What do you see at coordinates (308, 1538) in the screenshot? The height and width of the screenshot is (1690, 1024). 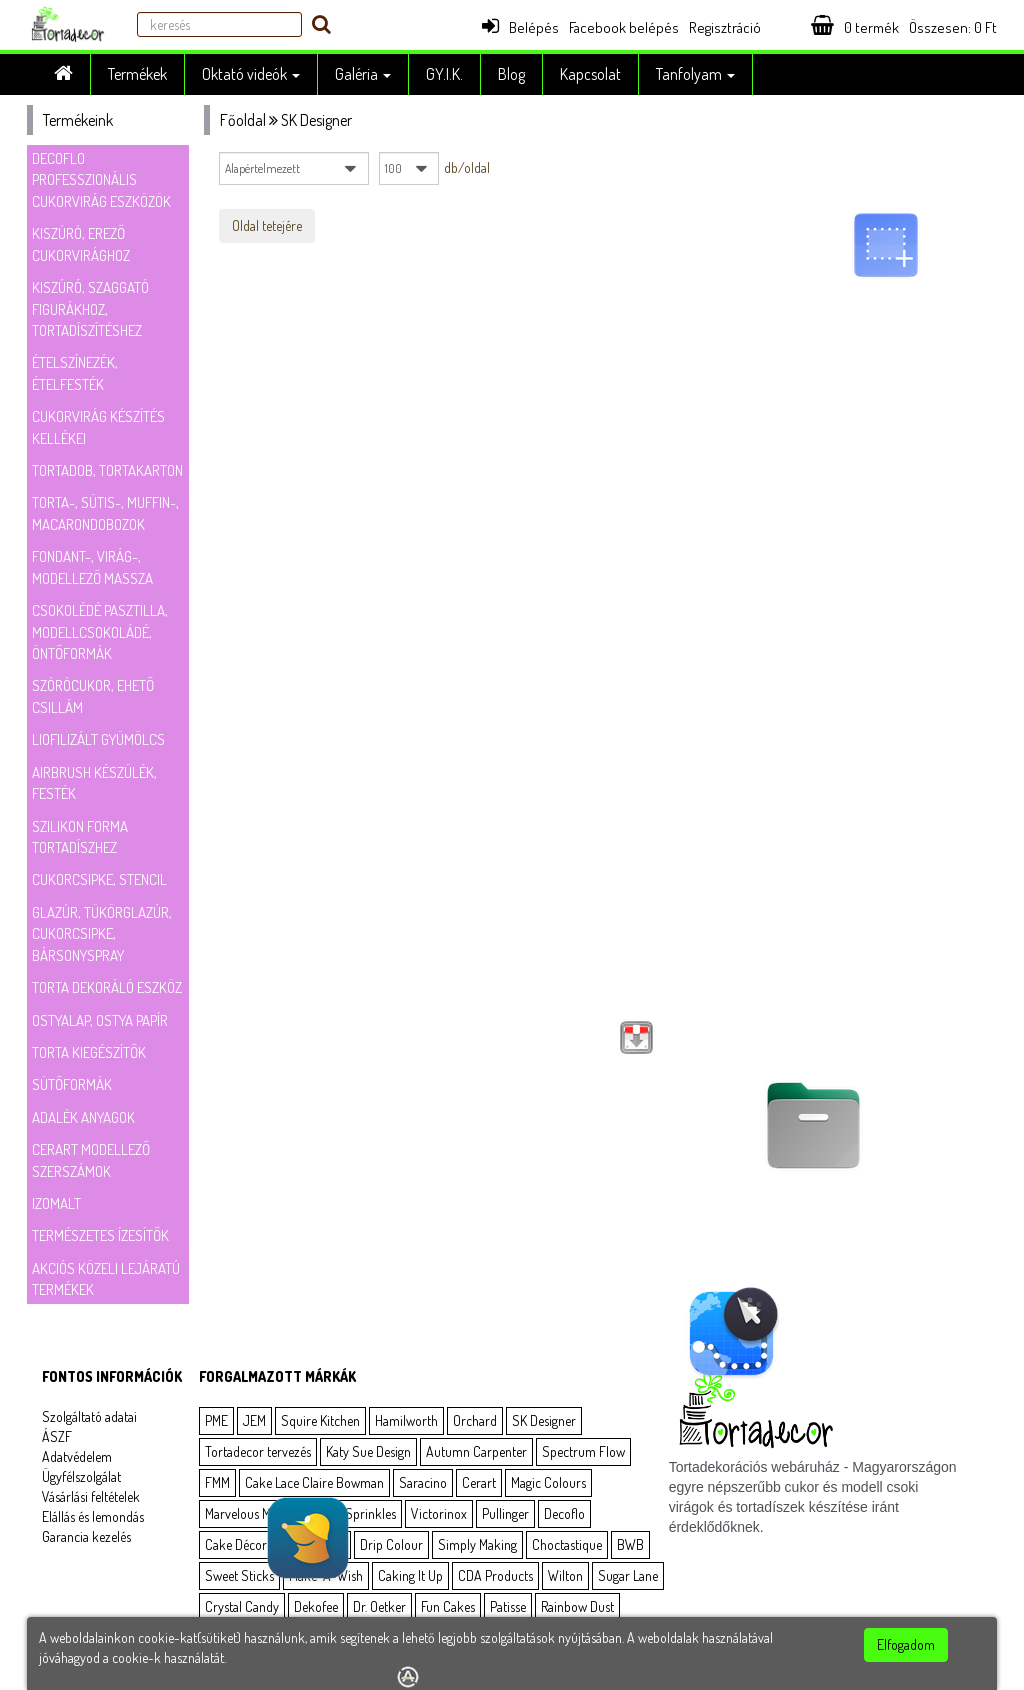 I see `open Mullvad VPN app` at bounding box center [308, 1538].